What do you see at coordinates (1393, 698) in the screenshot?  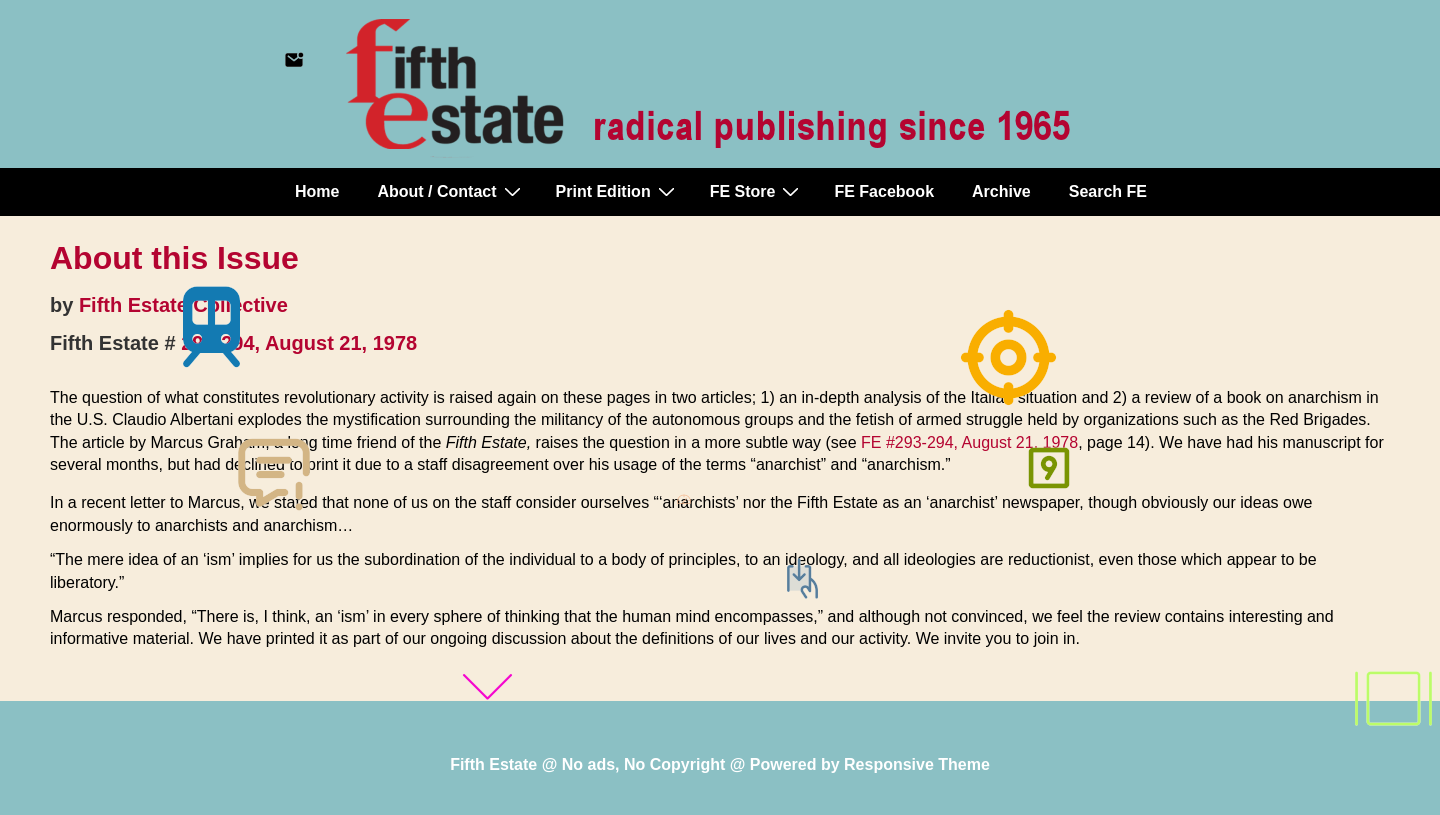 I see `start a slideshow presentation` at bounding box center [1393, 698].